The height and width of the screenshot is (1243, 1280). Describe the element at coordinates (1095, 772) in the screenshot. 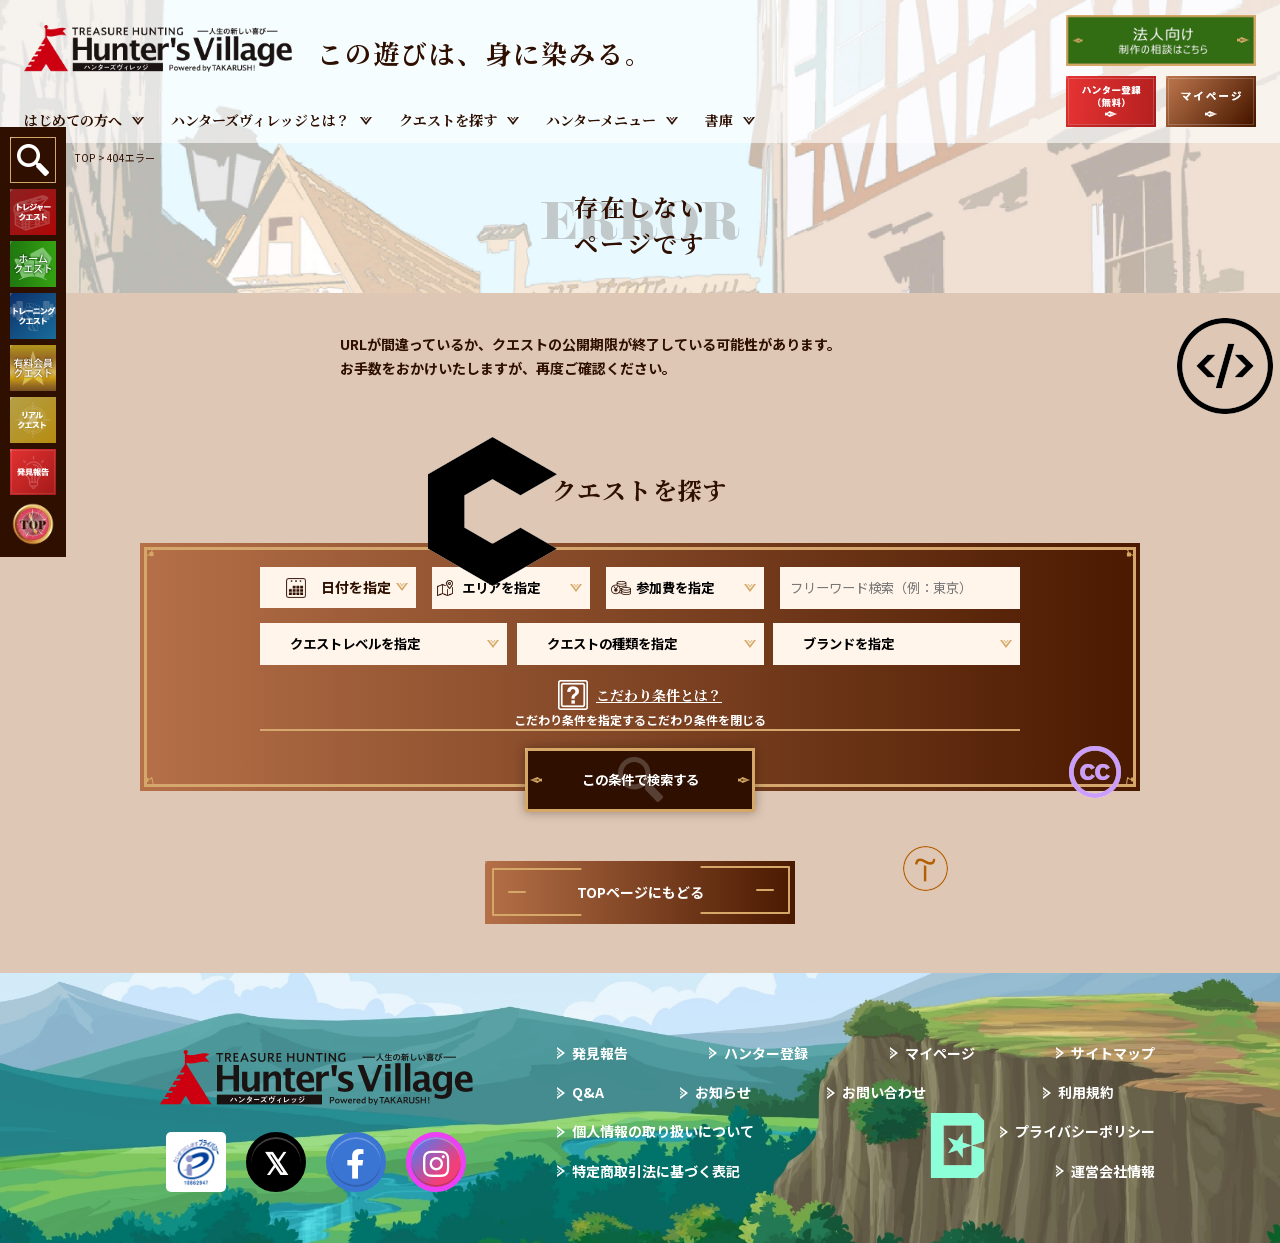

I see `indicates content is licensed under Creative Commons` at that location.